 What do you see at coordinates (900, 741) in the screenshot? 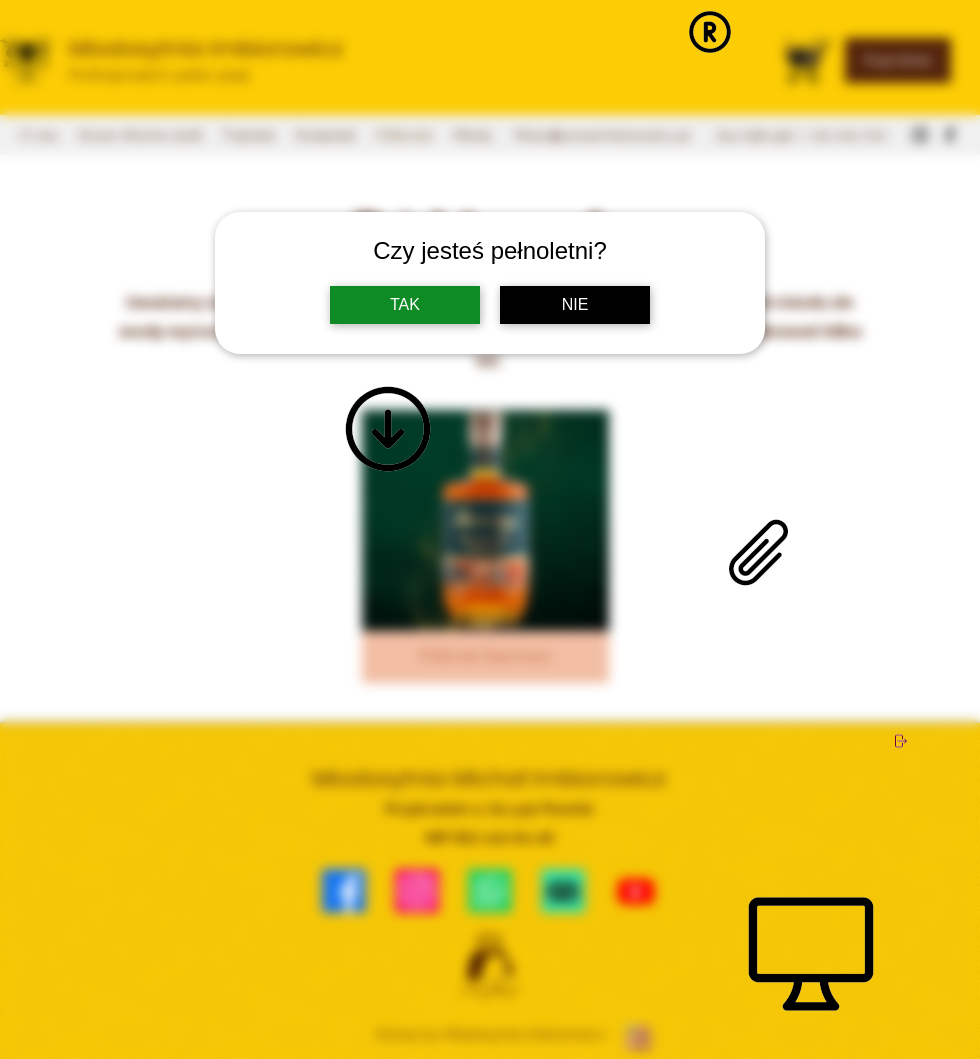
I see `log out of your account` at bounding box center [900, 741].